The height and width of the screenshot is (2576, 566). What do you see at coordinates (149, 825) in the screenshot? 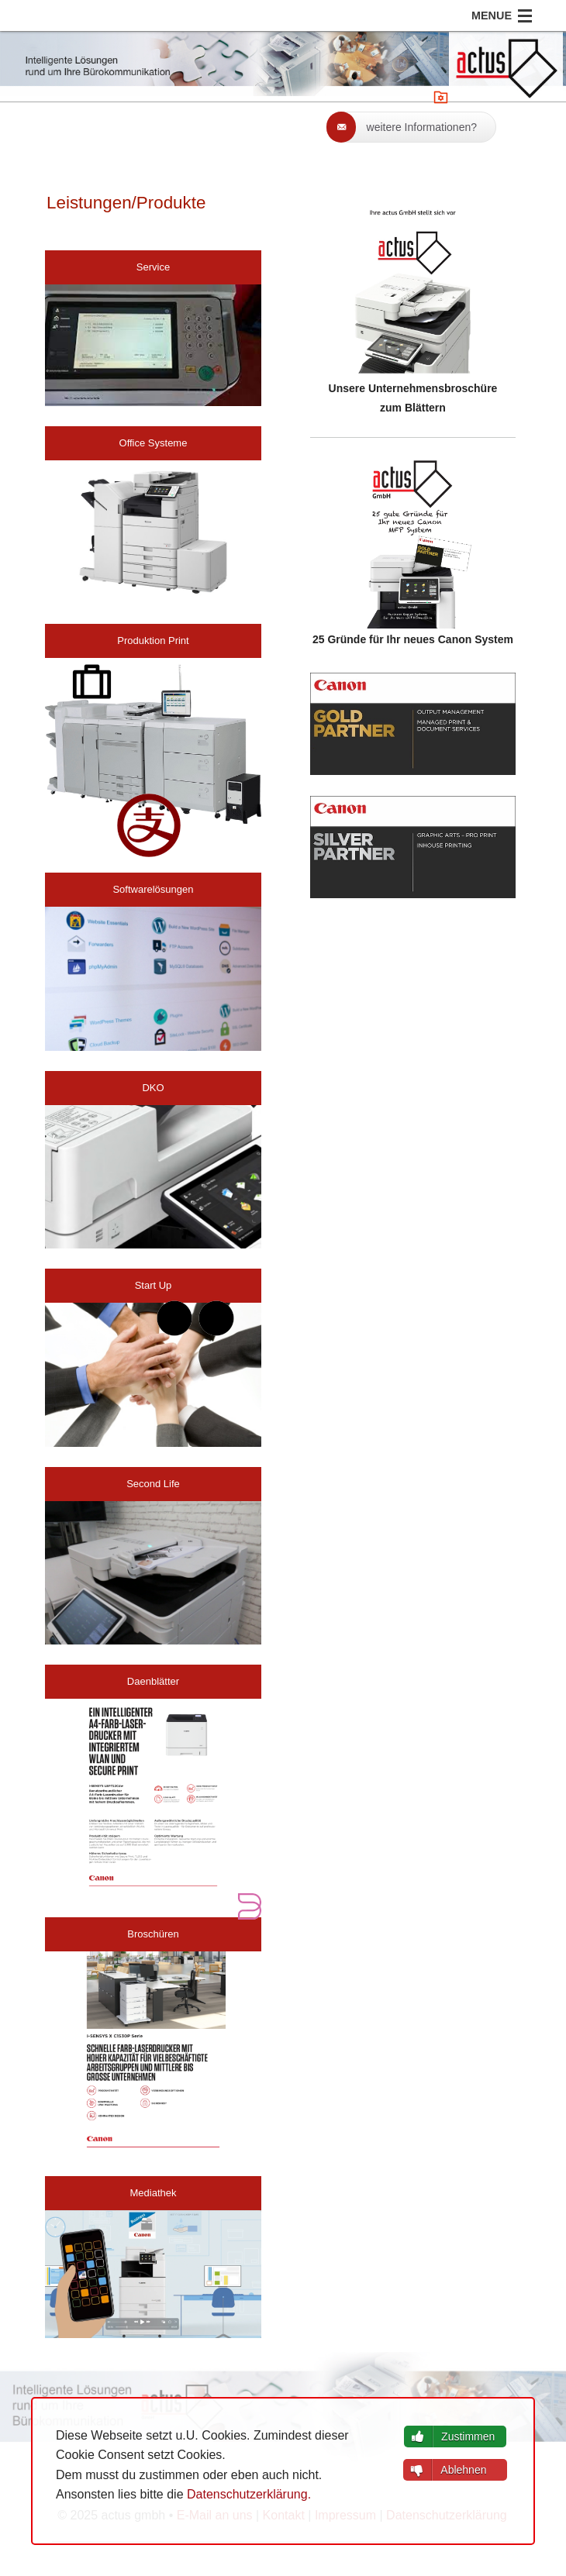
I see `pay with alipay` at bounding box center [149, 825].